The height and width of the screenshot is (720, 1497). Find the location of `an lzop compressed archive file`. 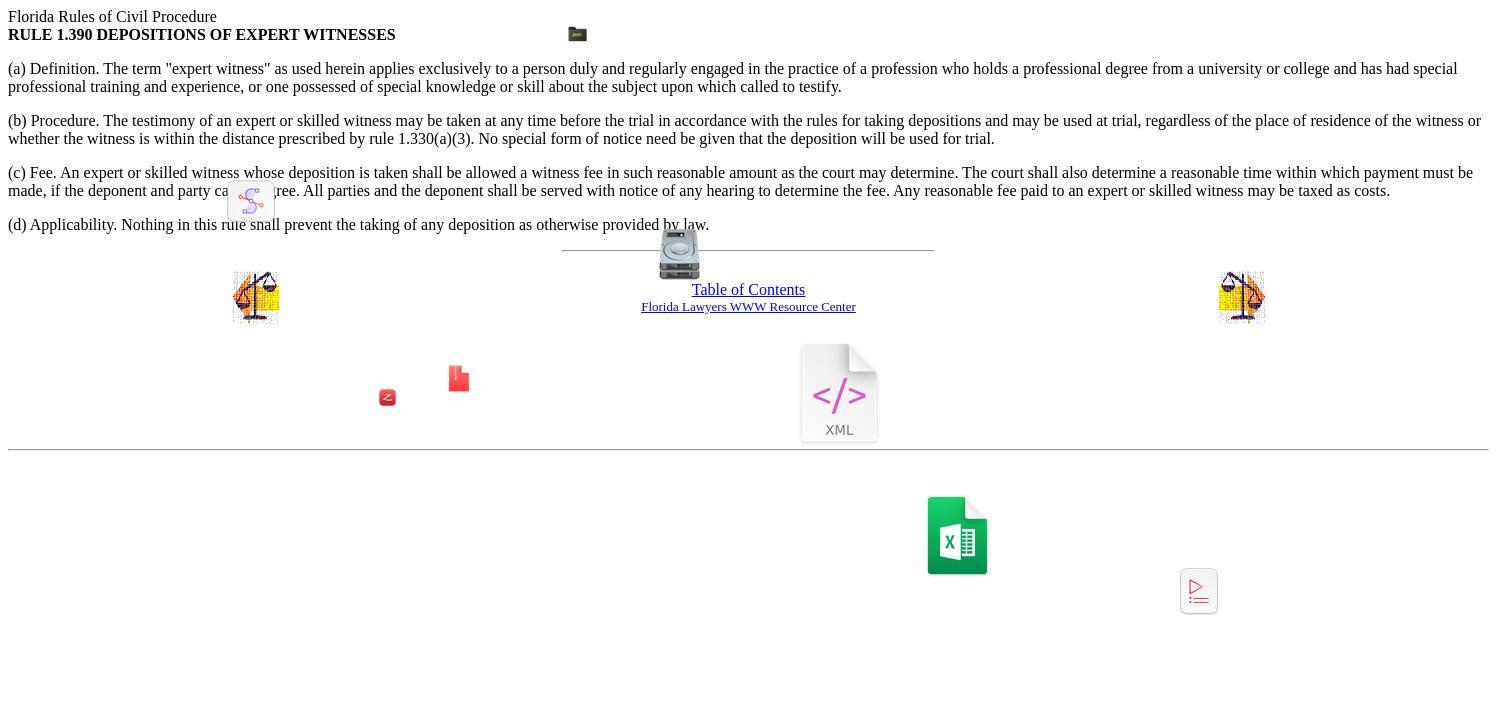

an lzop compressed archive file is located at coordinates (459, 379).